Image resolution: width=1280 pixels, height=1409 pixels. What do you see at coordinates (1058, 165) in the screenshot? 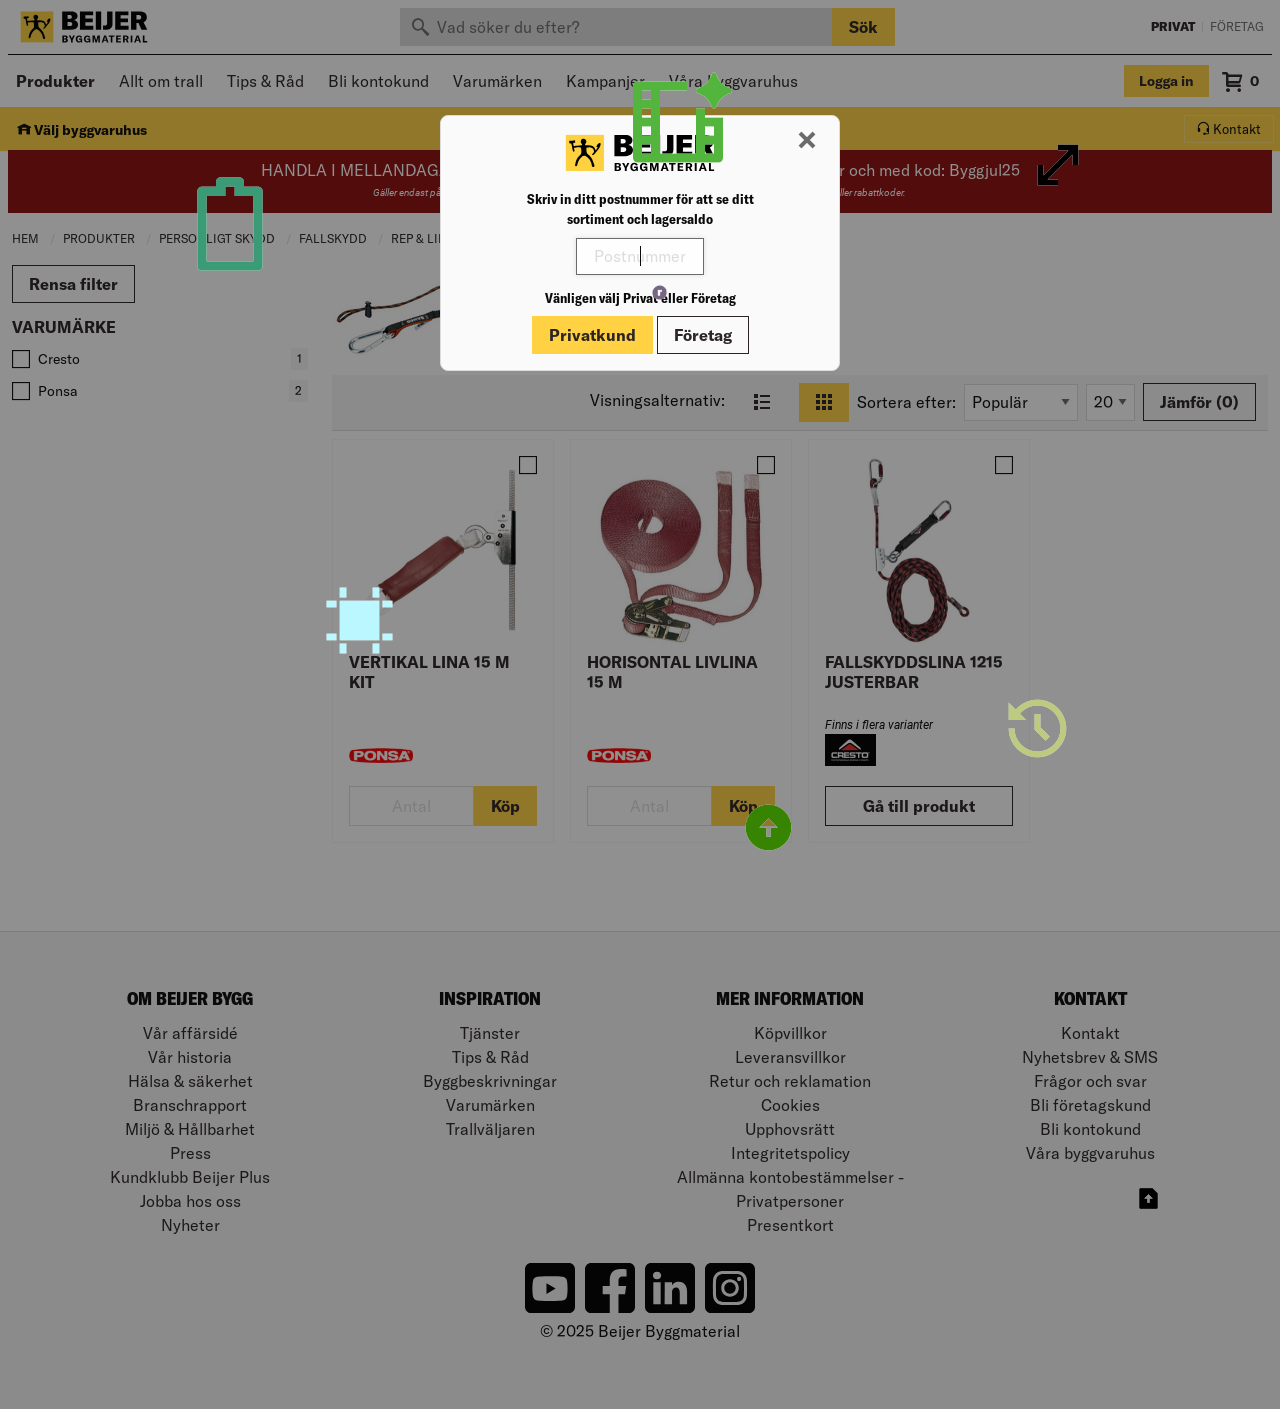
I see `expand content to full screen` at bounding box center [1058, 165].